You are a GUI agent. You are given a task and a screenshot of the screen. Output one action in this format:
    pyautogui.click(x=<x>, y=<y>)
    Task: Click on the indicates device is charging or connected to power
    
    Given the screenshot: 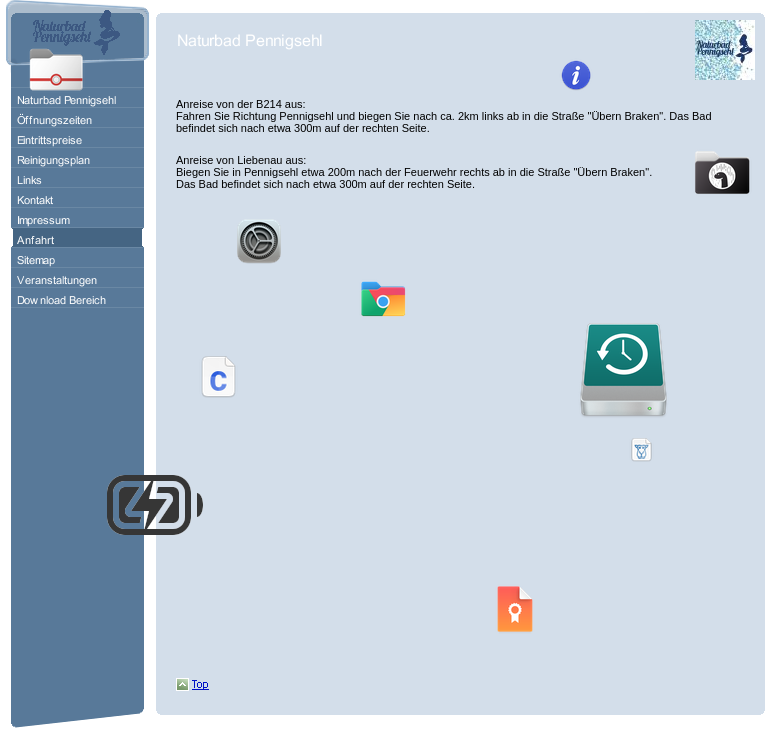 What is the action you would take?
    pyautogui.click(x=155, y=505)
    